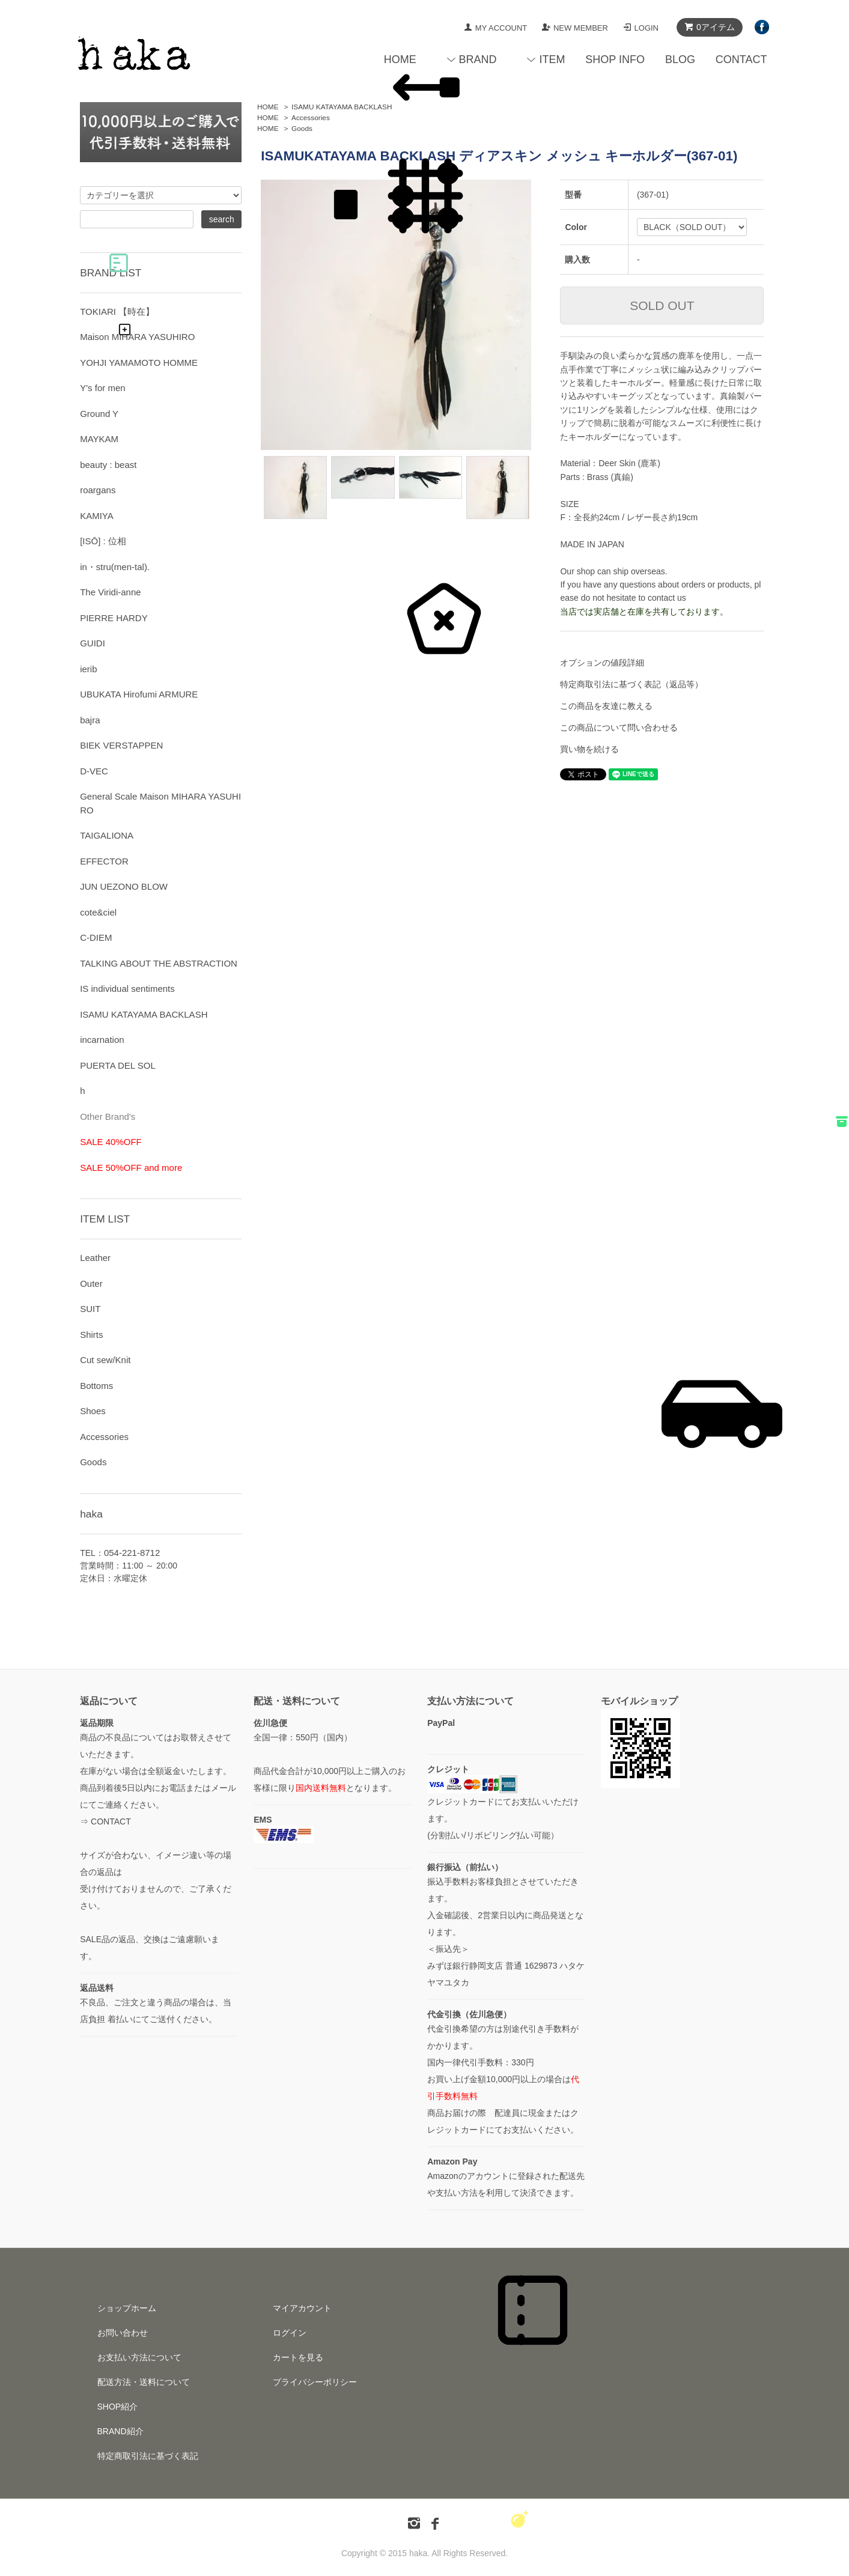  What do you see at coordinates (425, 196) in the screenshot?
I see `view data grid or chart visualization` at bounding box center [425, 196].